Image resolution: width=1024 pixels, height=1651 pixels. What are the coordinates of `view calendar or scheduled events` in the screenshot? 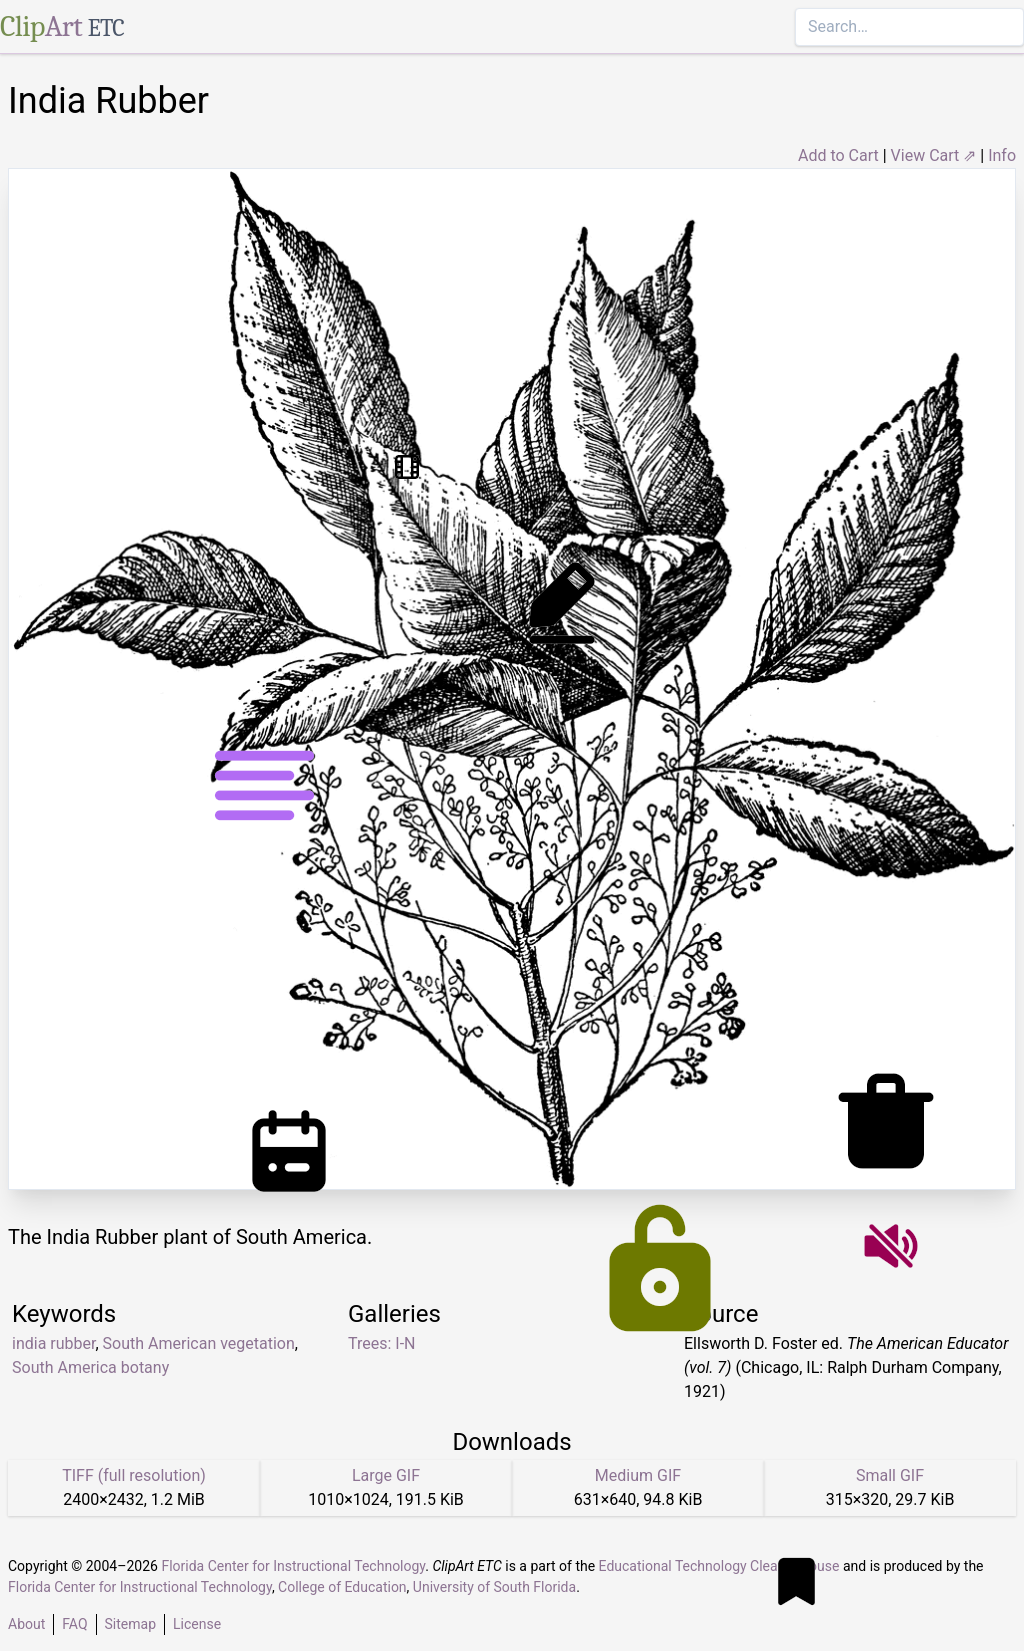 It's located at (289, 1151).